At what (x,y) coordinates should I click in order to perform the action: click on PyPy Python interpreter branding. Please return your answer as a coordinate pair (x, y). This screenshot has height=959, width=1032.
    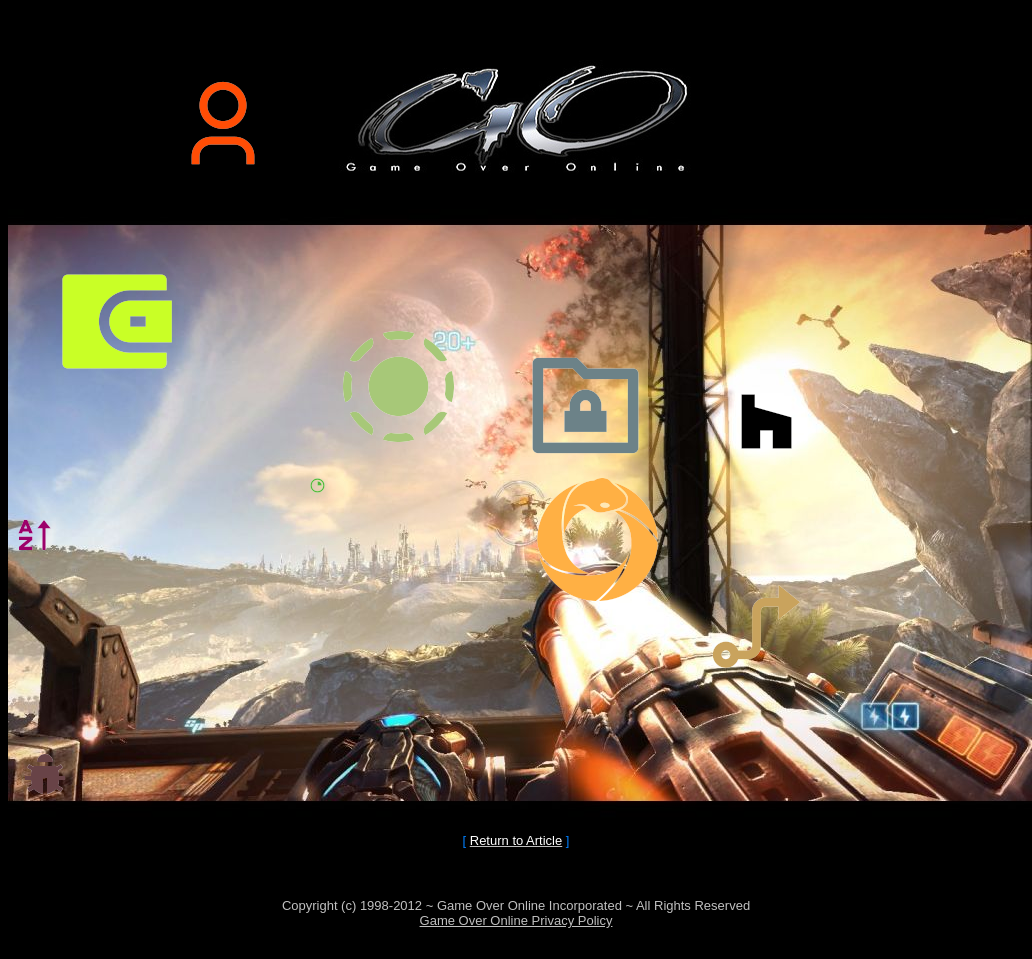
    Looking at the image, I should click on (597, 539).